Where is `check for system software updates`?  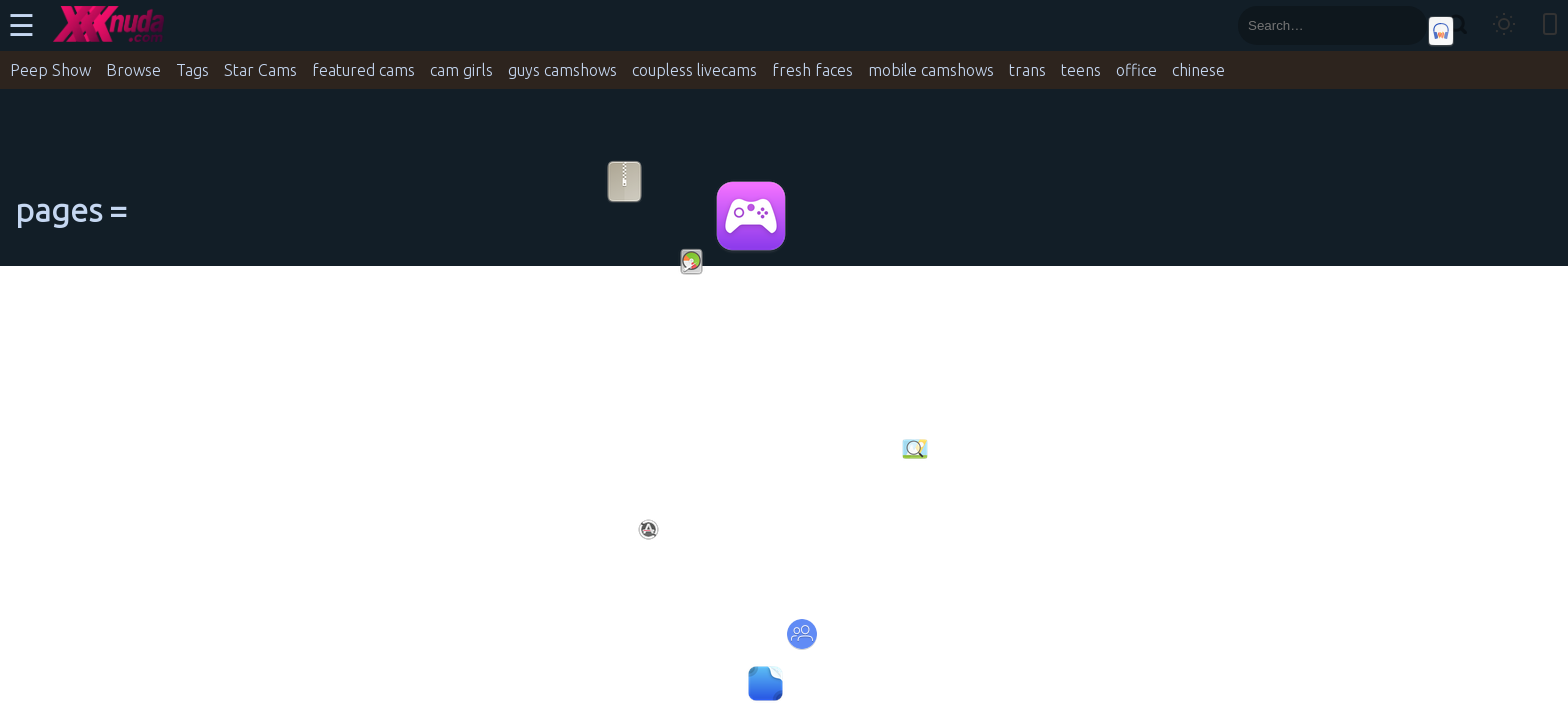
check for system software updates is located at coordinates (648, 529).